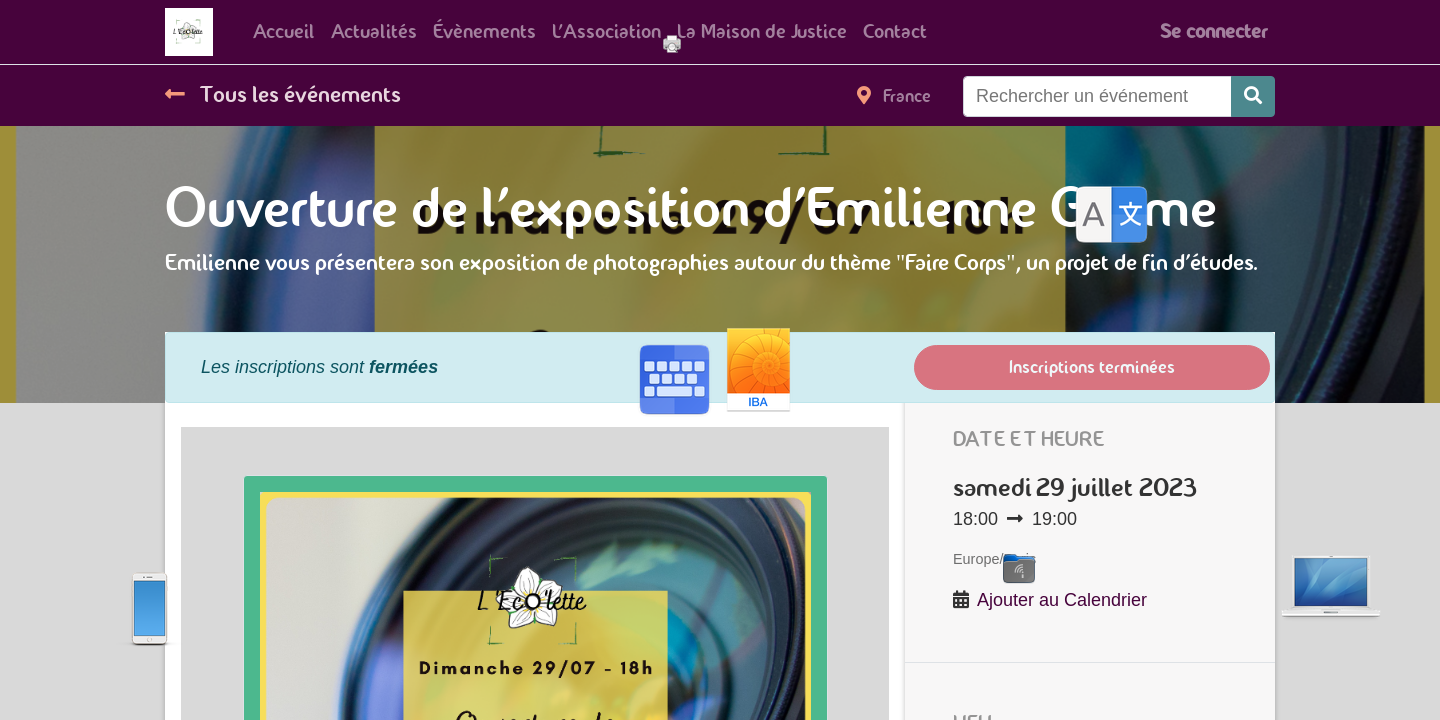 The image size is (1440, 720). Describe the element at coordinates (758, 371) in the screenshot. I see `open an iBooks Author document` at that location.